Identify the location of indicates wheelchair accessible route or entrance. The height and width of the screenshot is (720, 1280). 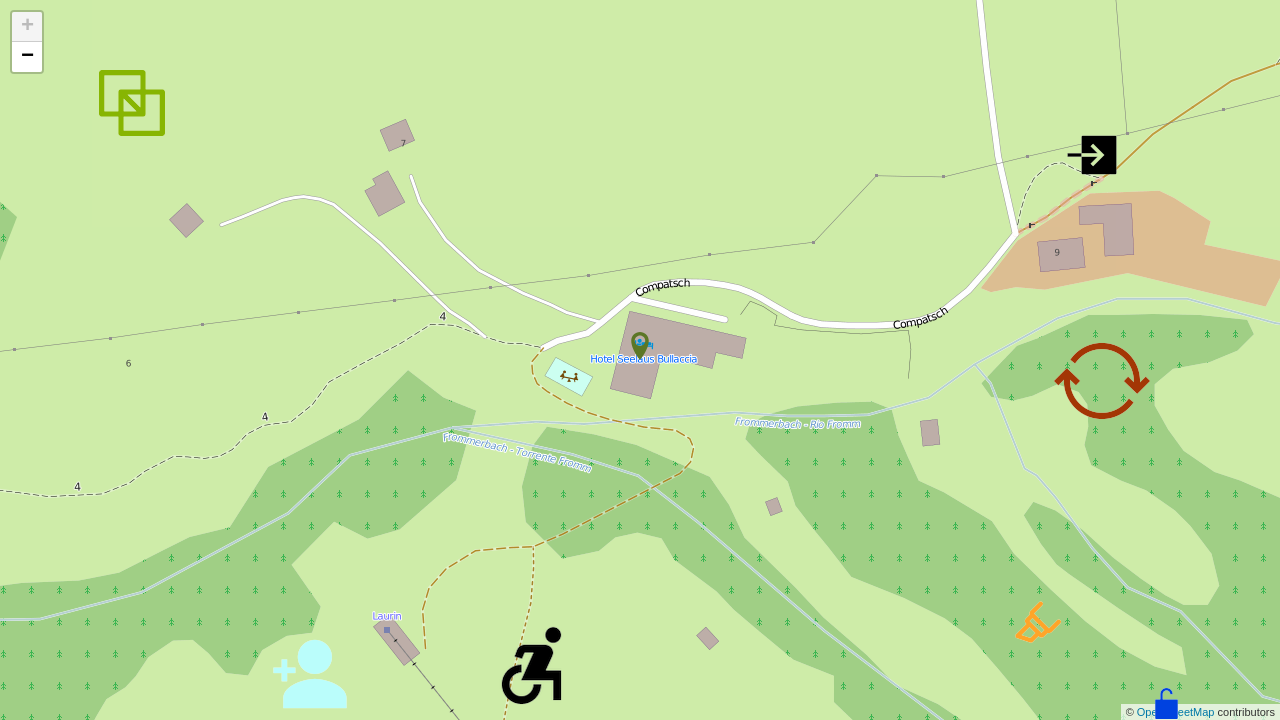
(529, 664).